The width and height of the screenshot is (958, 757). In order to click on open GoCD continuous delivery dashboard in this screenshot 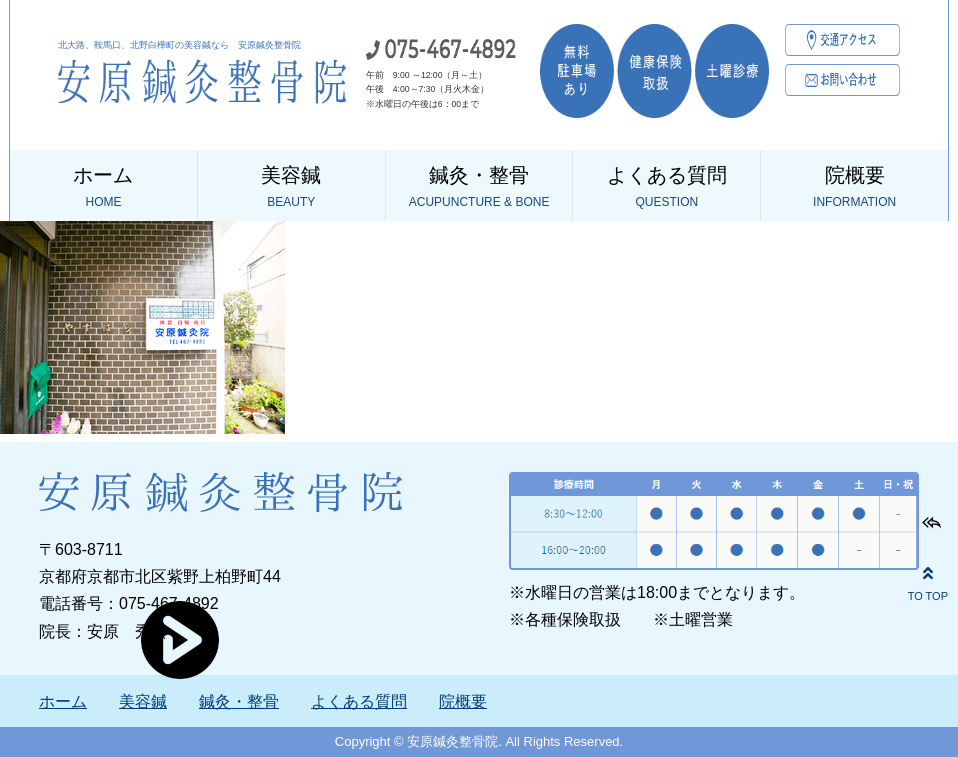, I will do `click(180, 640)`.